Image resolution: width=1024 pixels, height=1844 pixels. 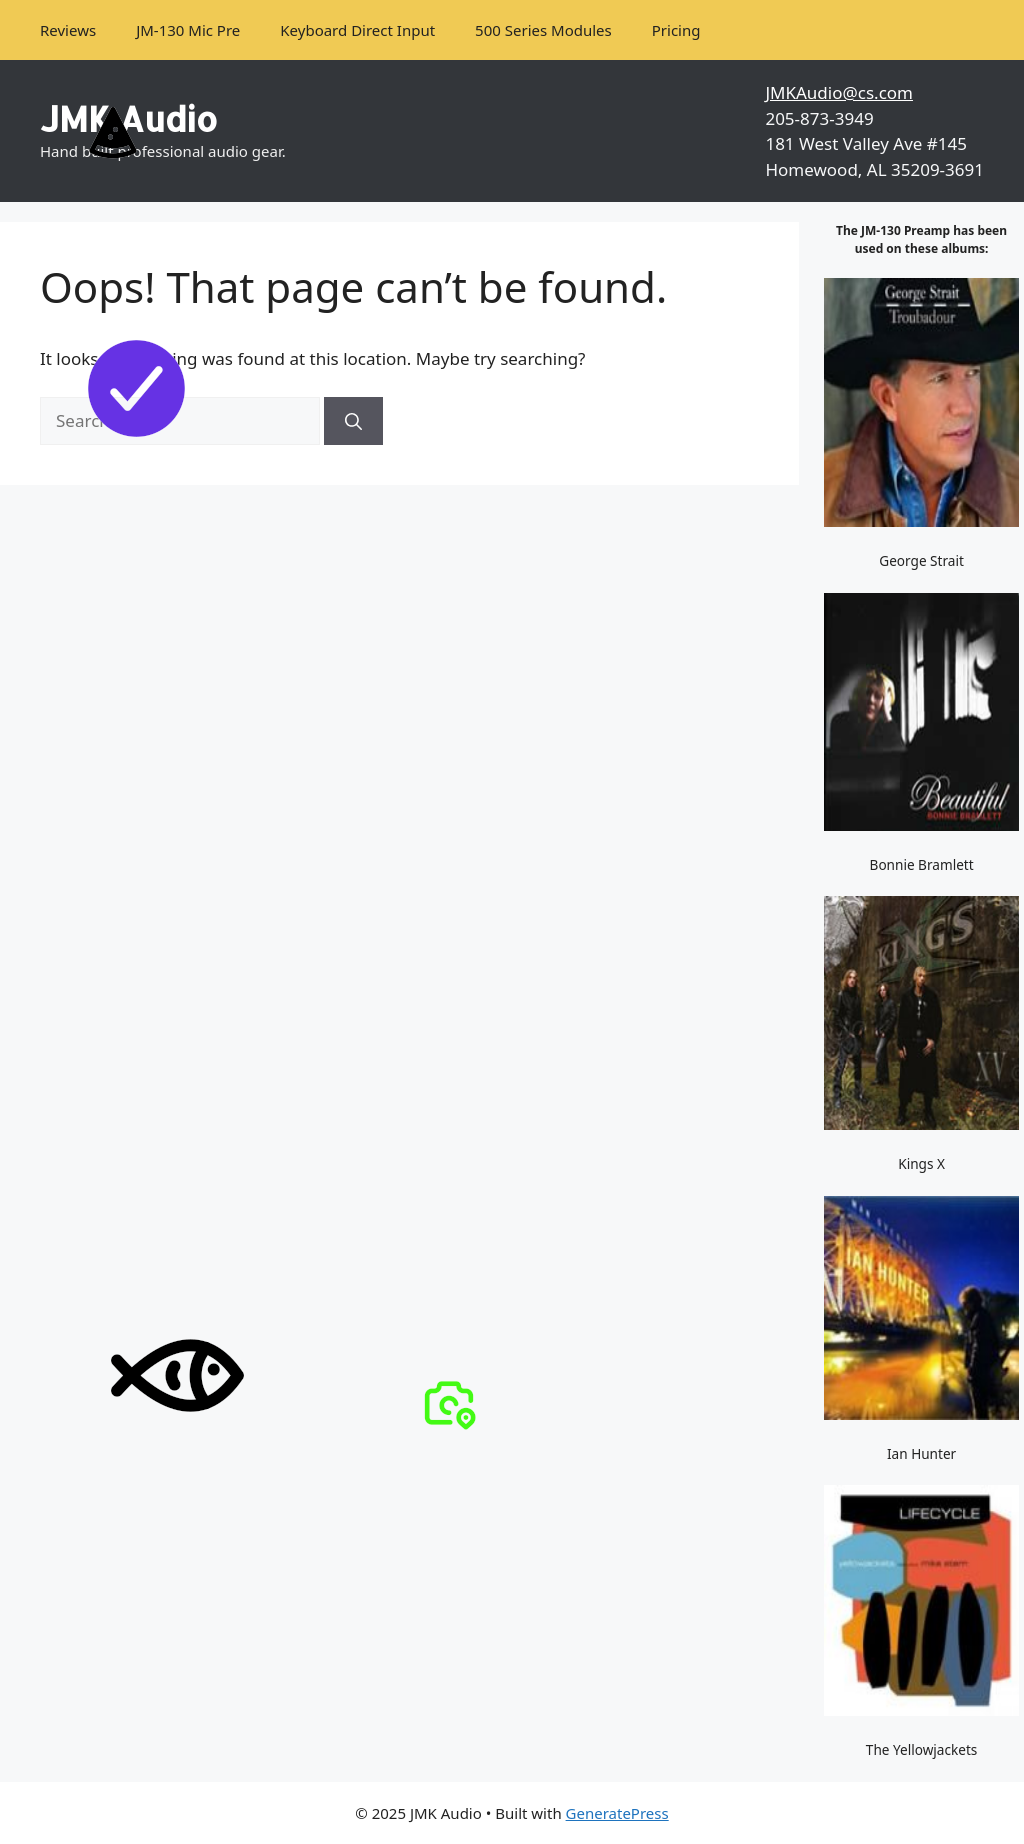 What do you see at coordinates (449, 1403) in the screenshot?
I see `view photos taken at a specific location` at bounding box center [449, 1403].